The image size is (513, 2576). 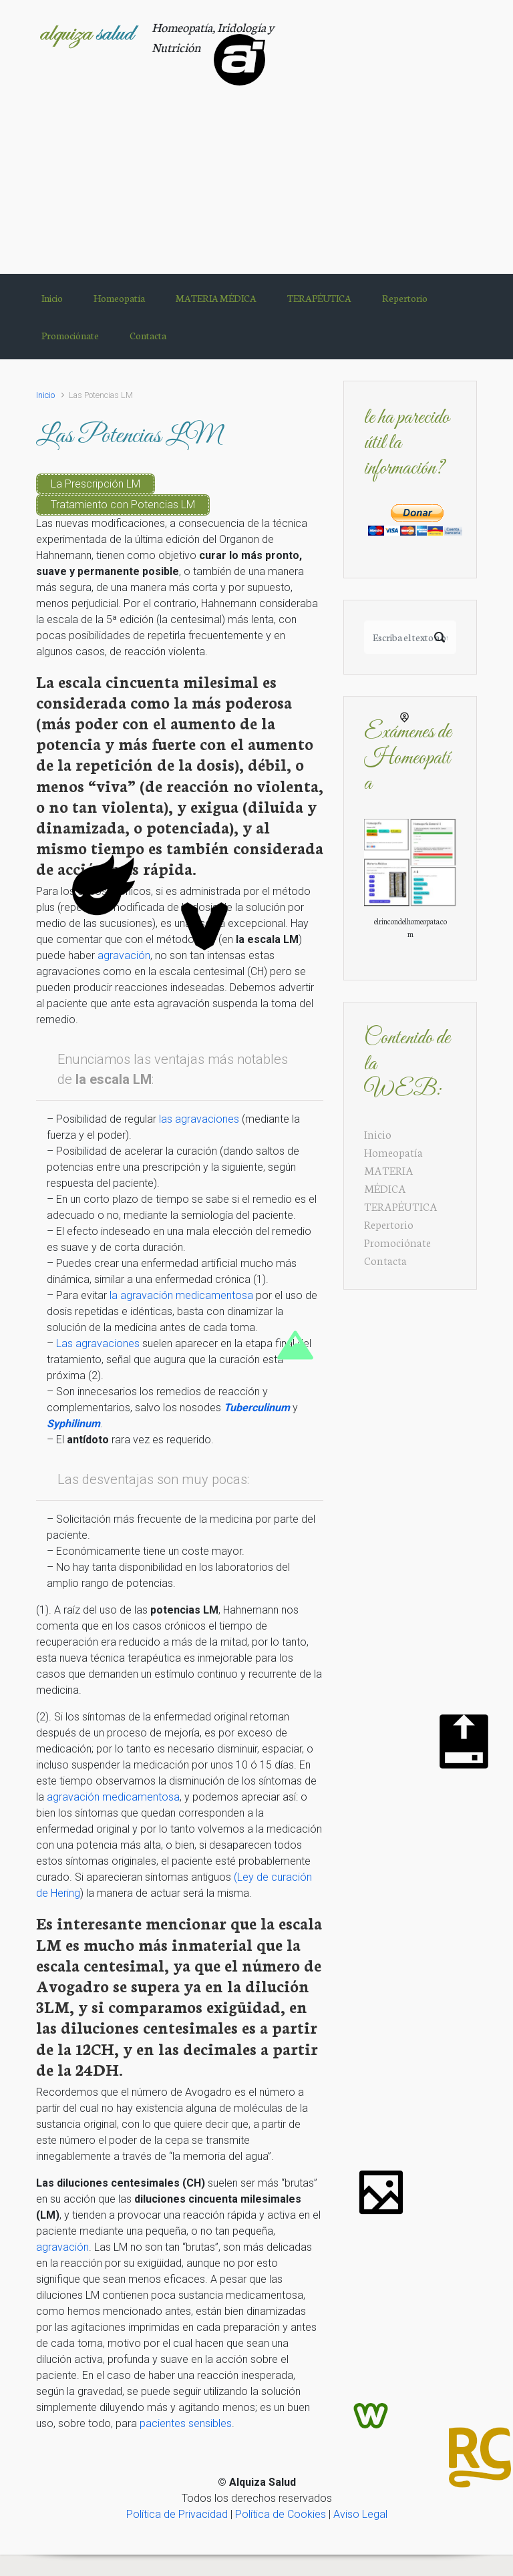 I want to click on uninstall an application, so click(x=464, y=1741).